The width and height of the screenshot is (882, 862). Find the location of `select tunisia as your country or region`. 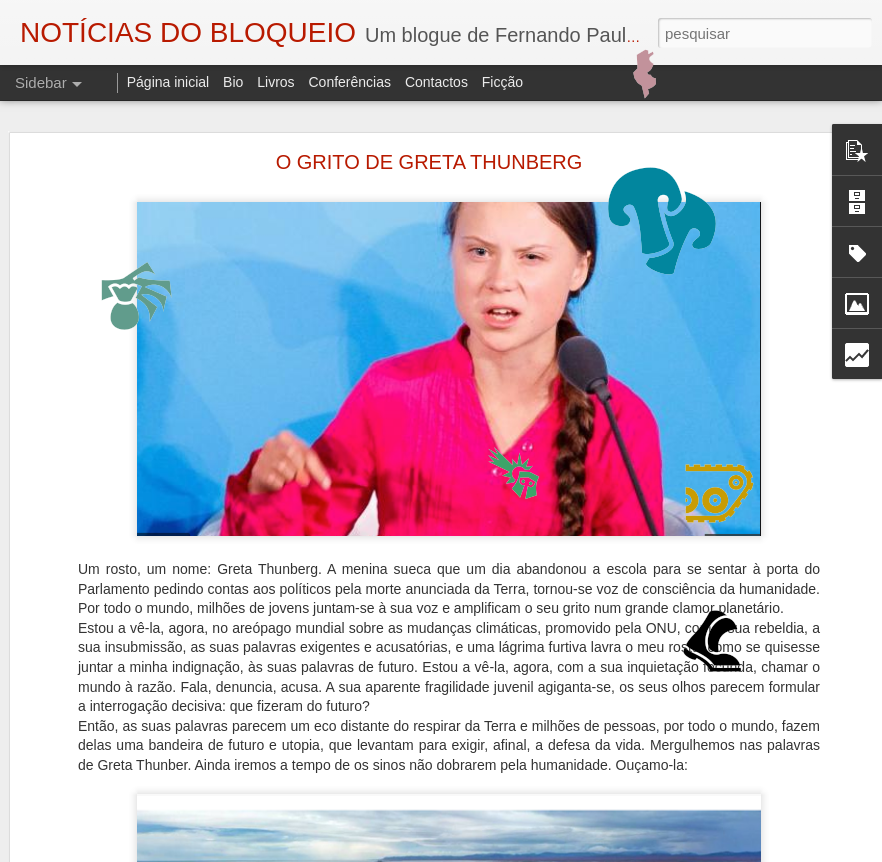

select tunisia as your country or region is located at coordinates (646, 73).